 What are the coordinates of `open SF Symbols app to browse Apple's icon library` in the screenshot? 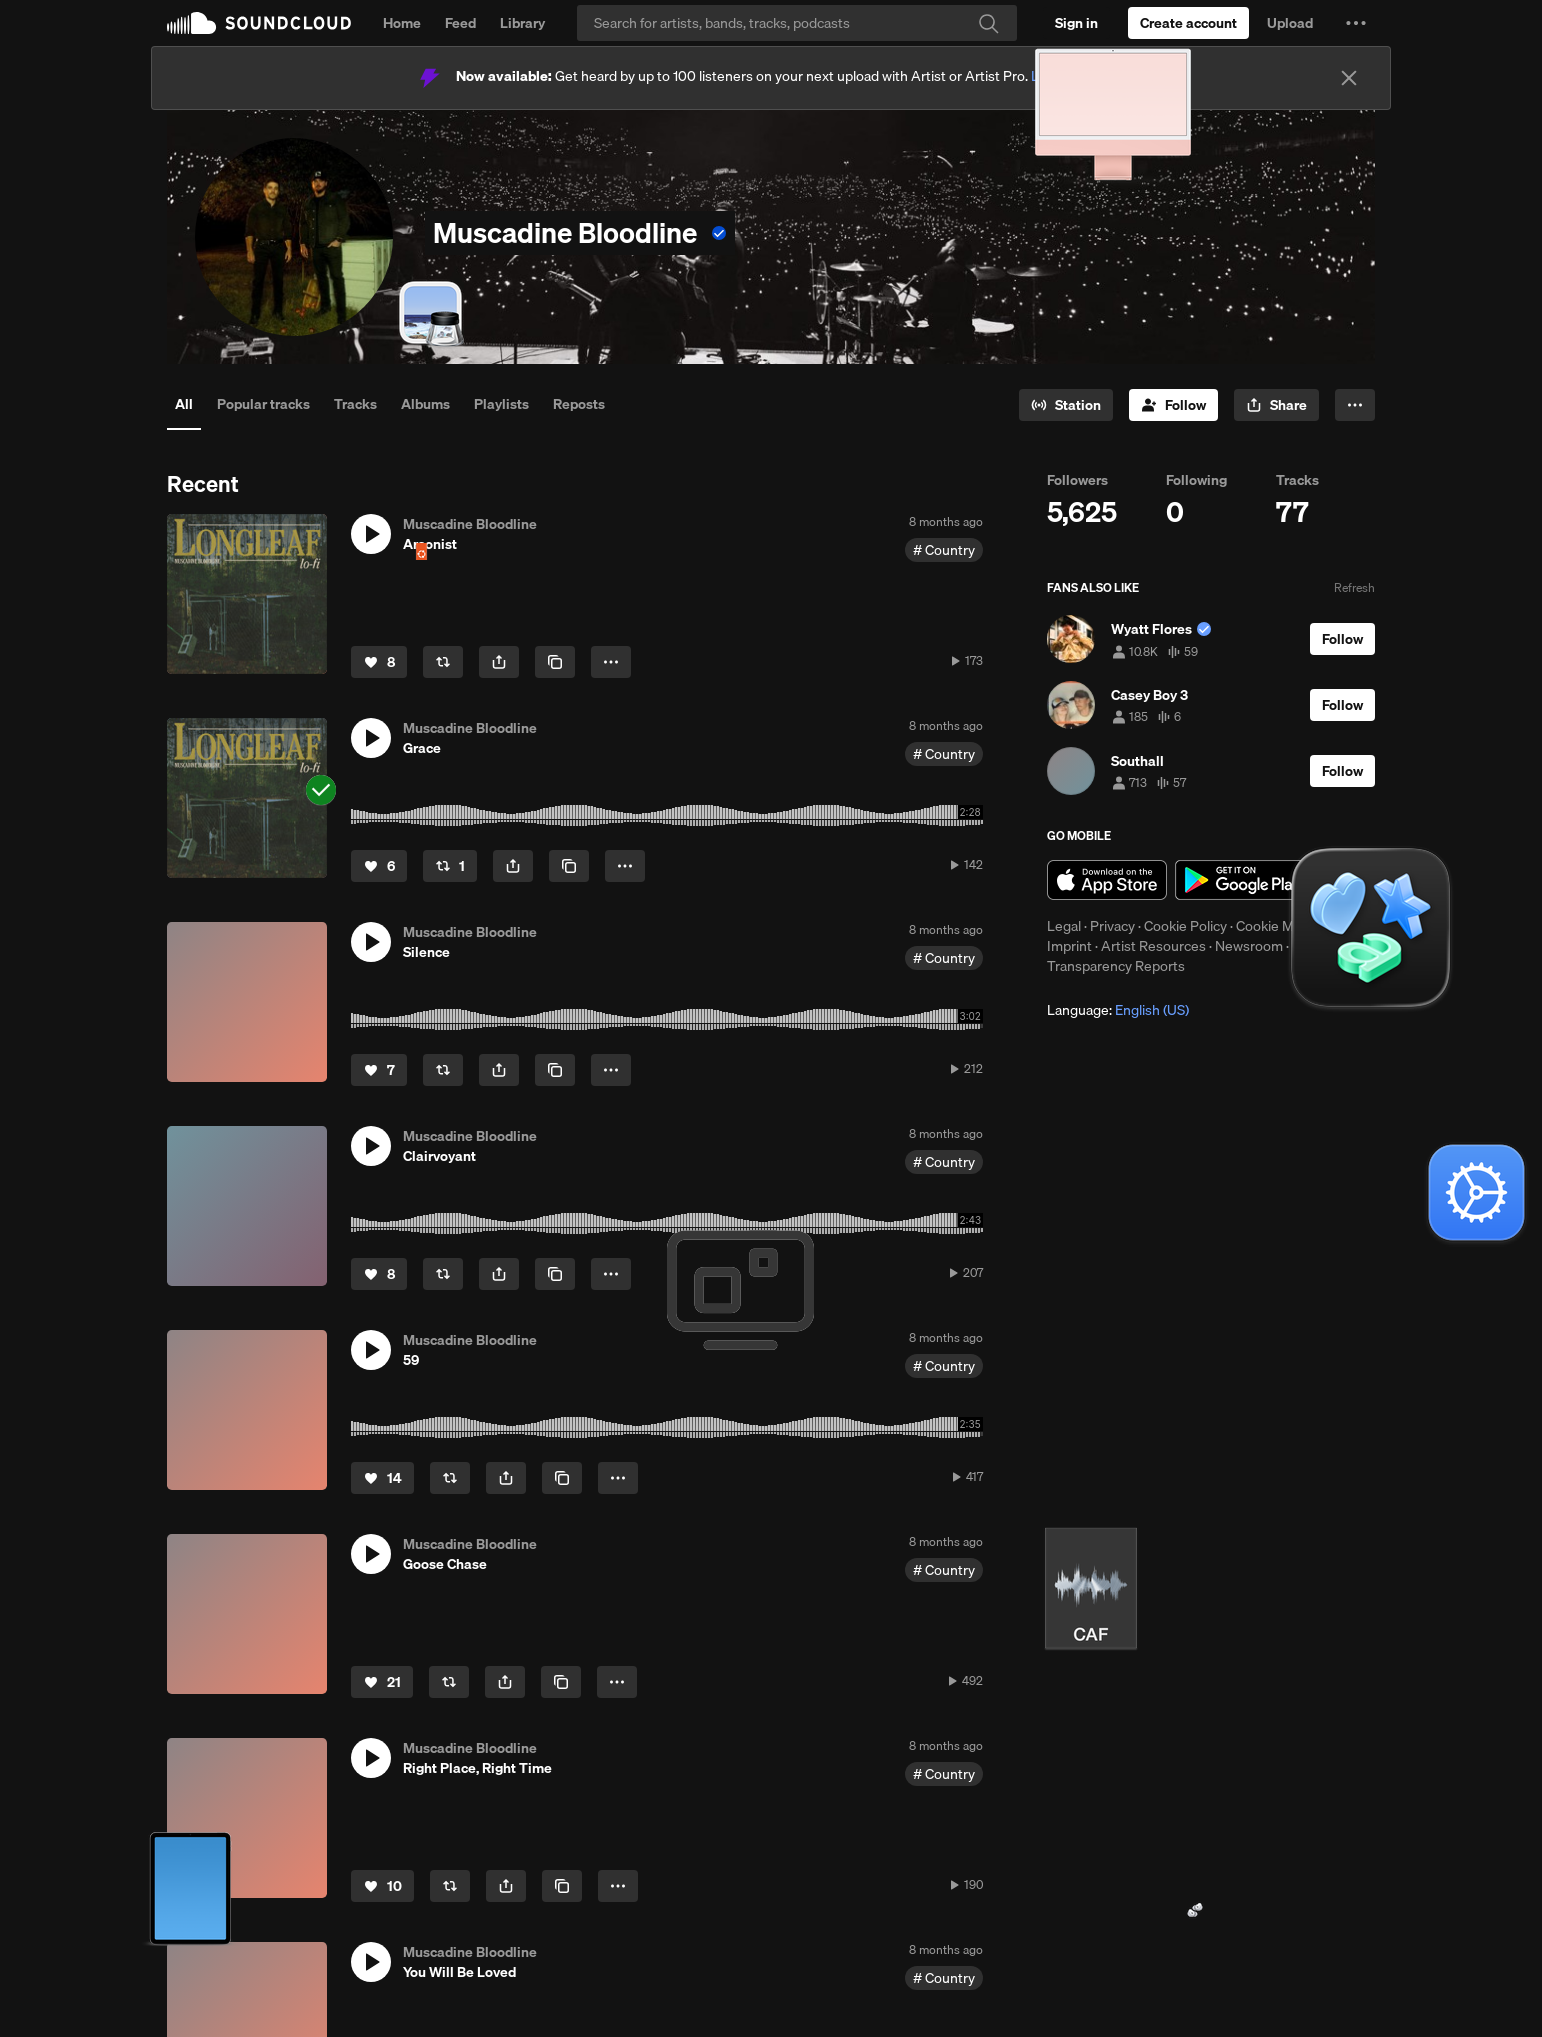 It's located at (1370, 927).